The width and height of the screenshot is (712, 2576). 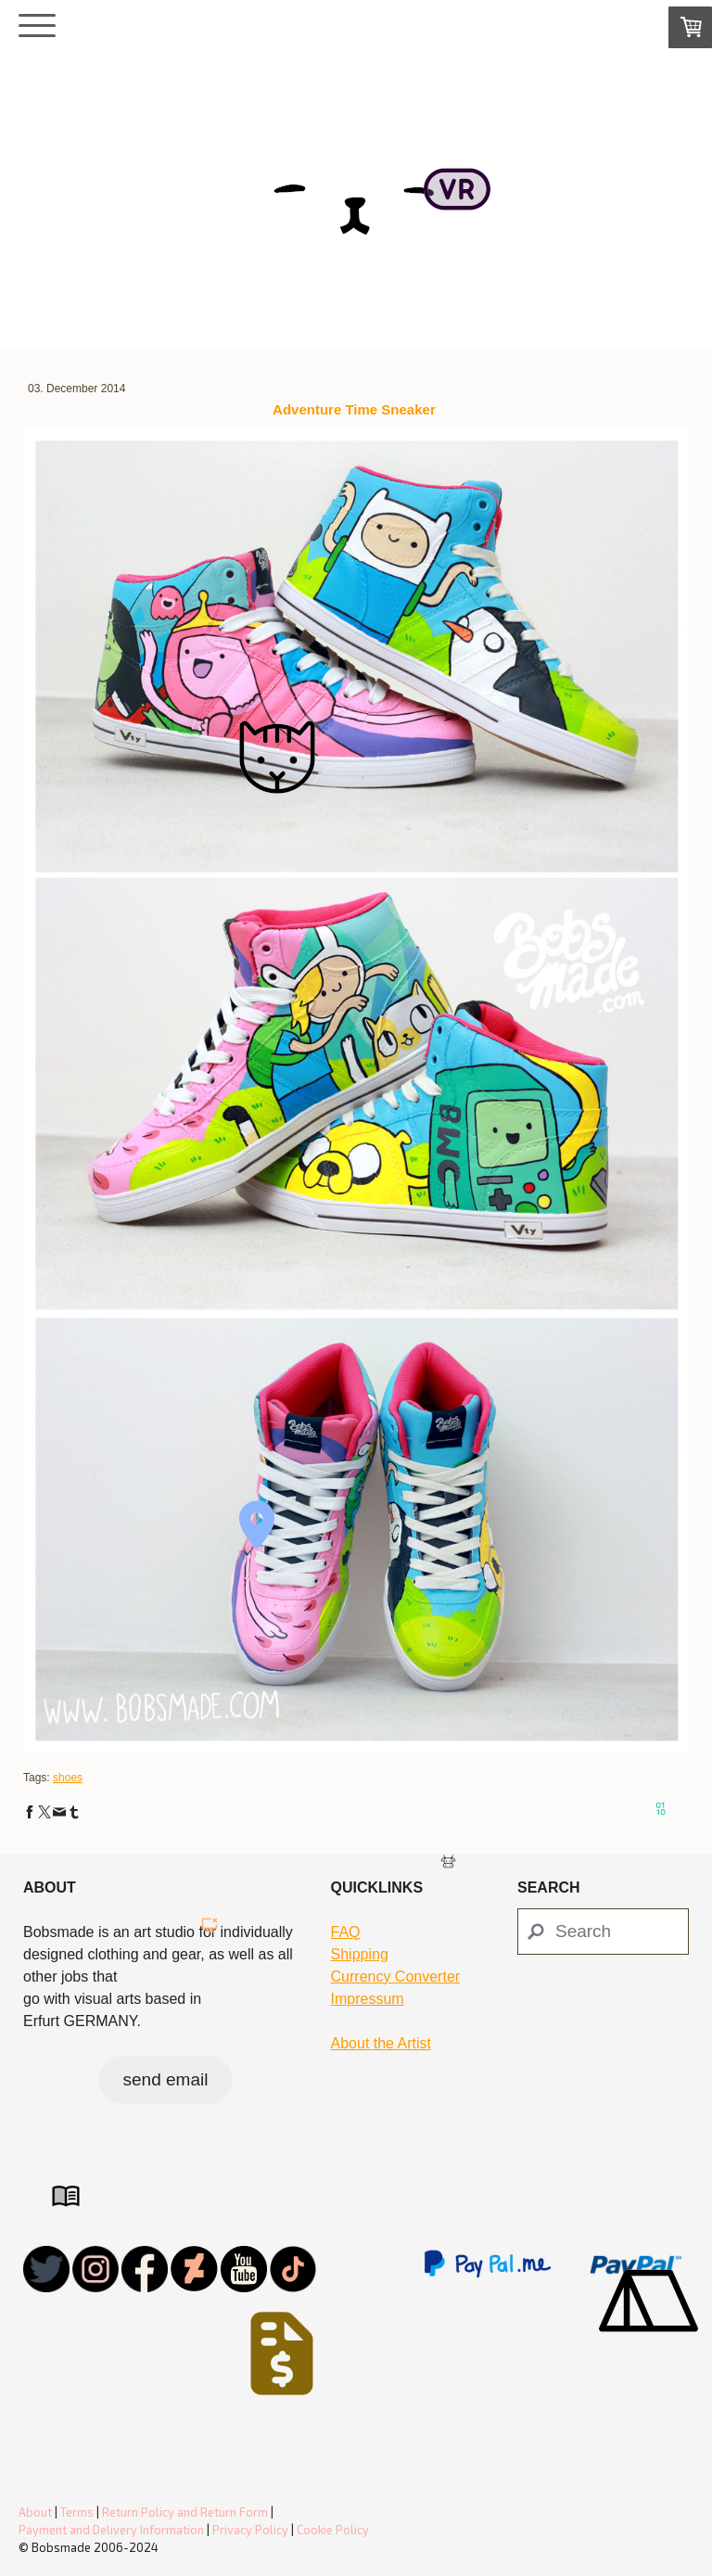 What do you see at coordinates (648, 2303) in the screenshot?
I see `view camping or outdoor locations` at bounding box center [648, 2303].